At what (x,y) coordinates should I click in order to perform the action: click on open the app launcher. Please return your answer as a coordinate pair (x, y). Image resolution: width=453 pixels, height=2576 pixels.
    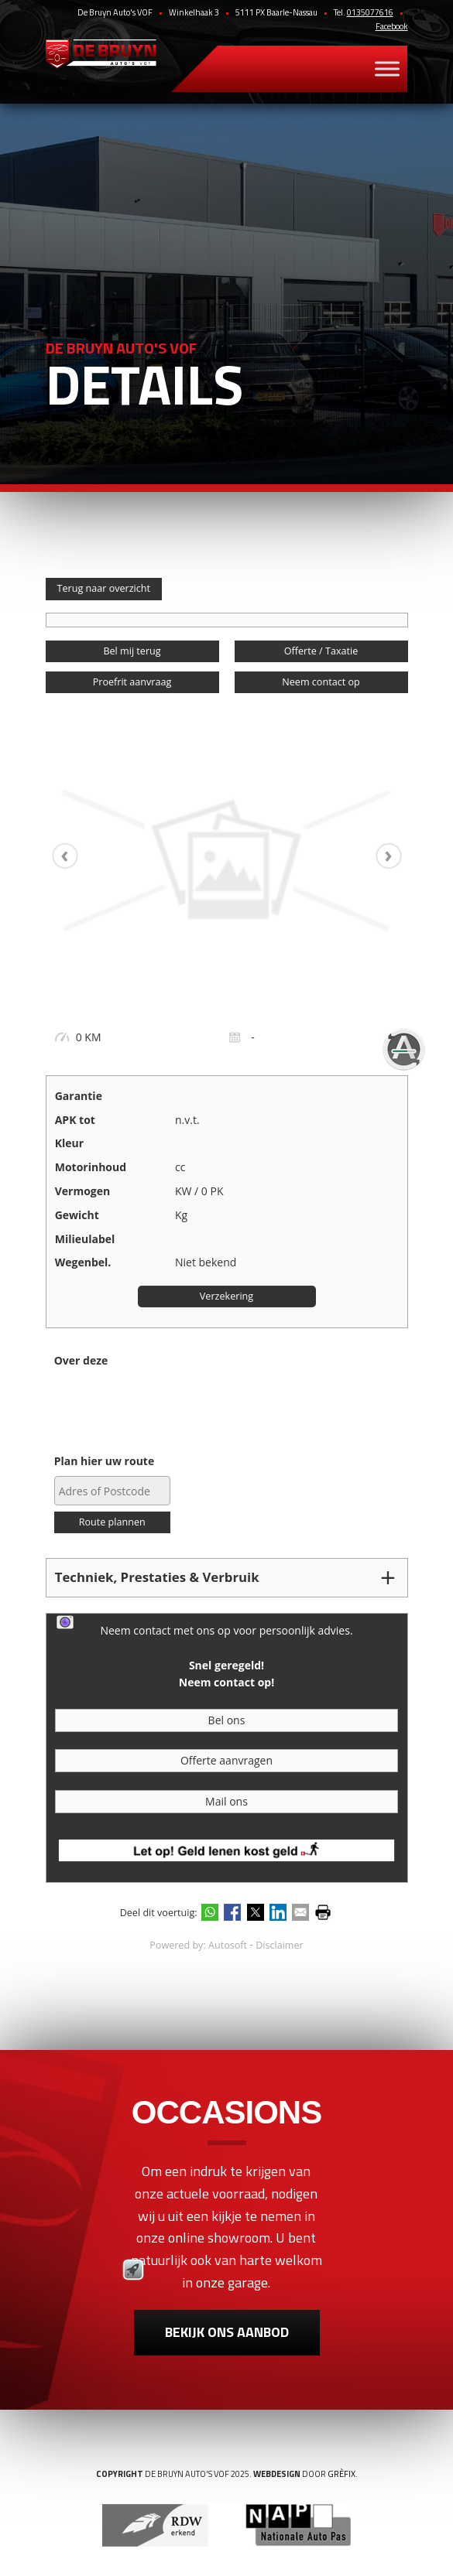
    Looking at the image, I should click on (133, 2270).